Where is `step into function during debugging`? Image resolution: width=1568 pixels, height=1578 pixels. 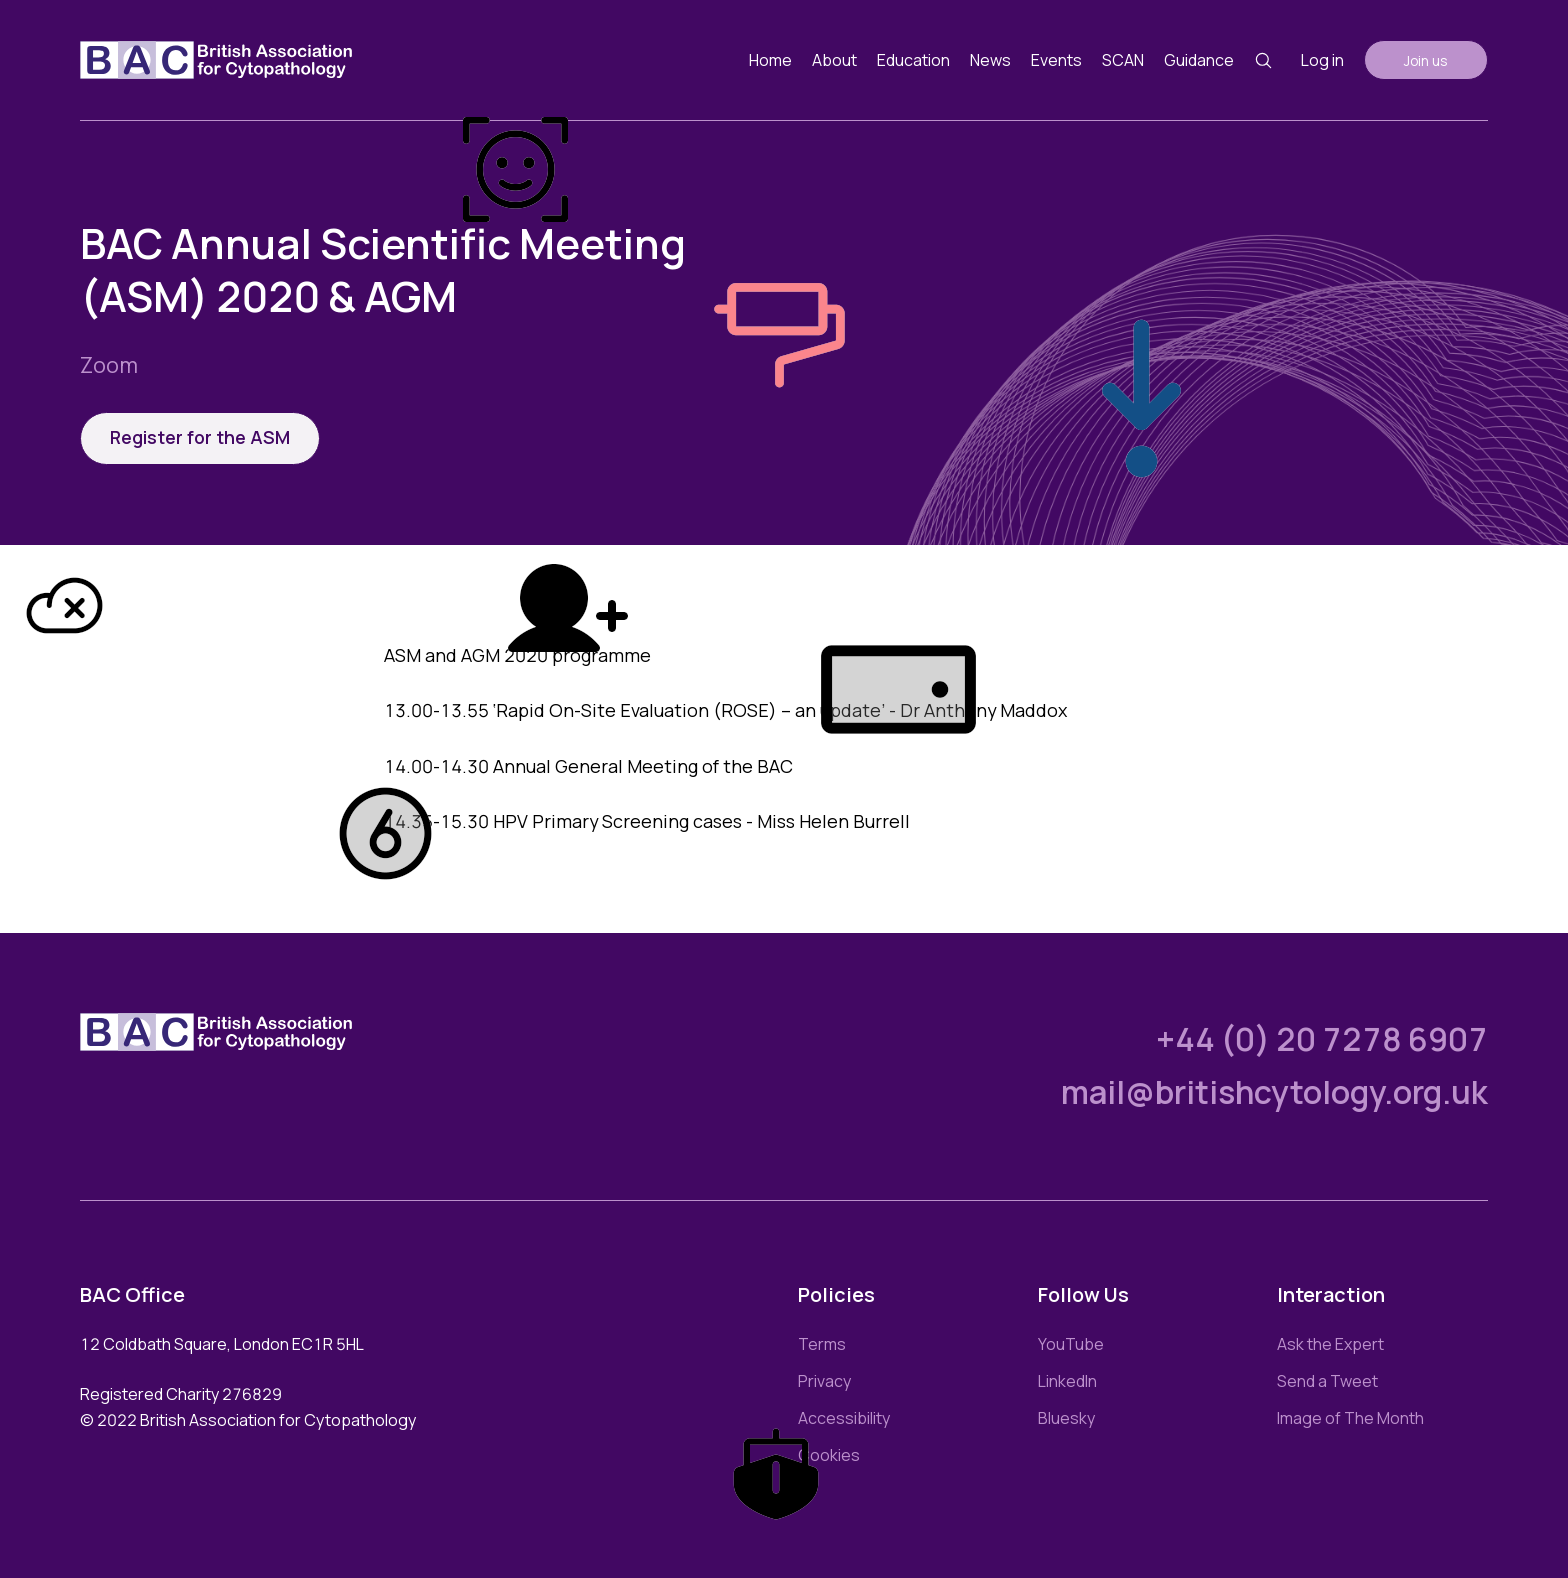
step into function during debugging is located at coordinates (1141, 398).